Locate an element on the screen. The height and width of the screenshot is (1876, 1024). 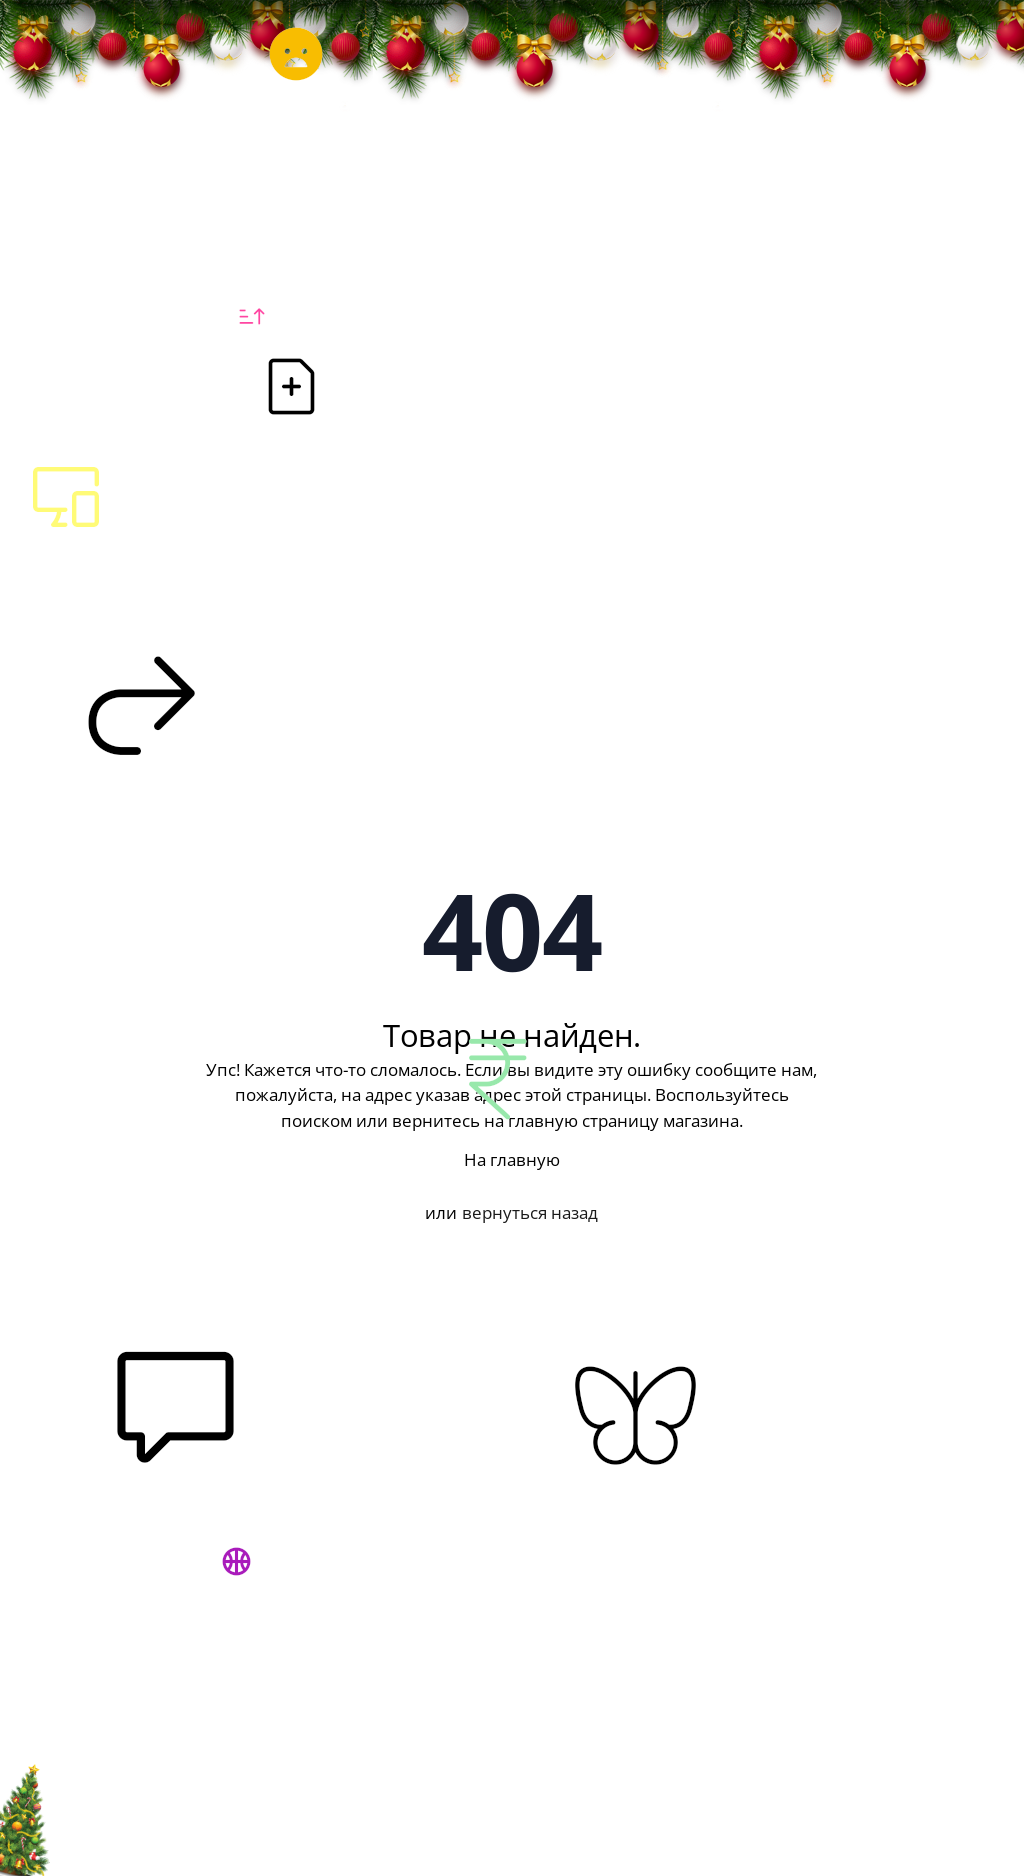
access sports or basketball-related content is located at coordinates (236, 1561).